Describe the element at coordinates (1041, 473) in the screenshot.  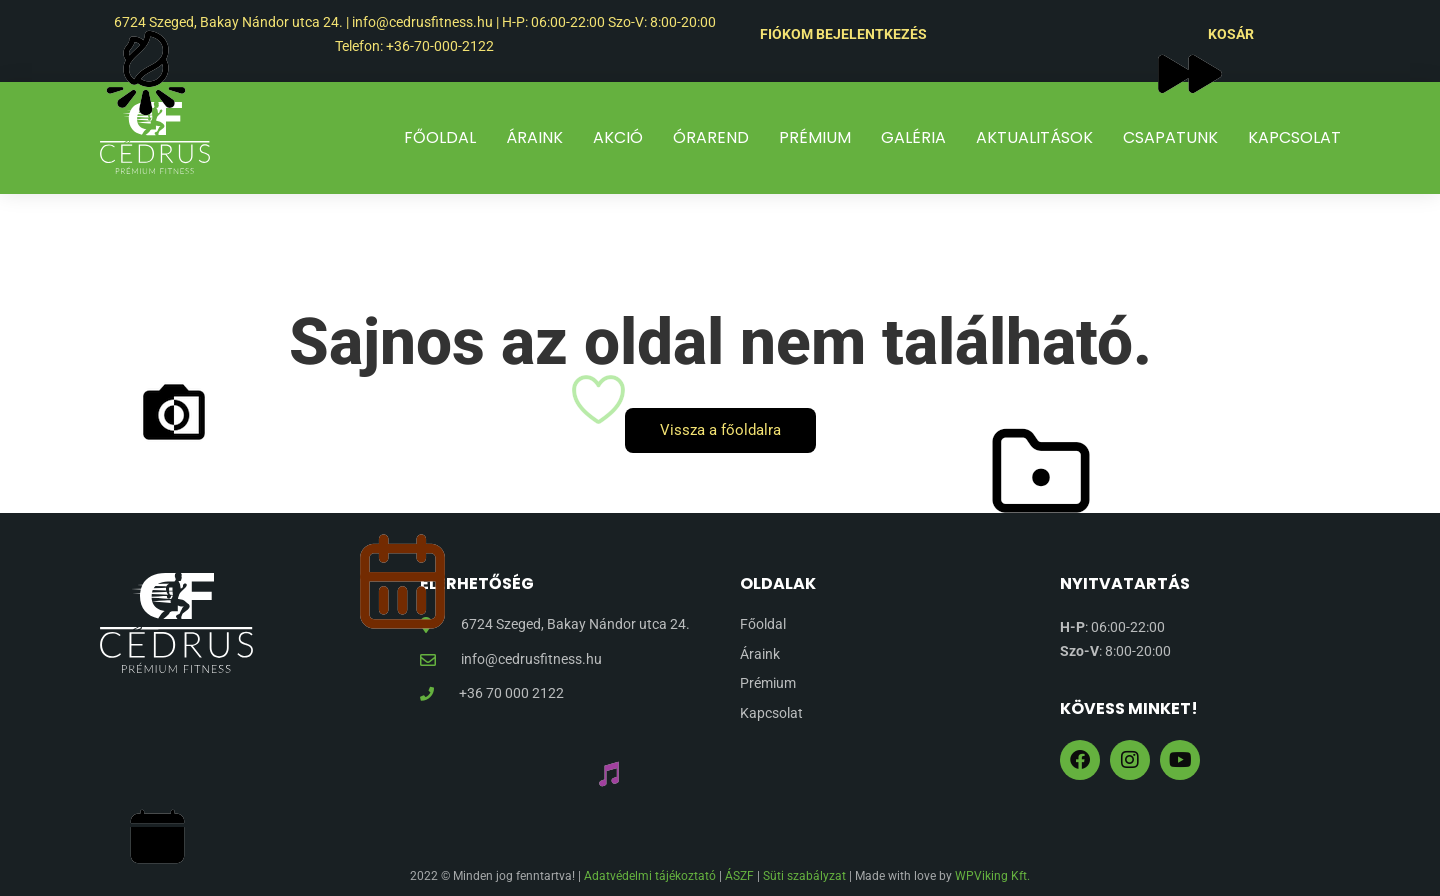
I see `folder with new or unread content` at that location.